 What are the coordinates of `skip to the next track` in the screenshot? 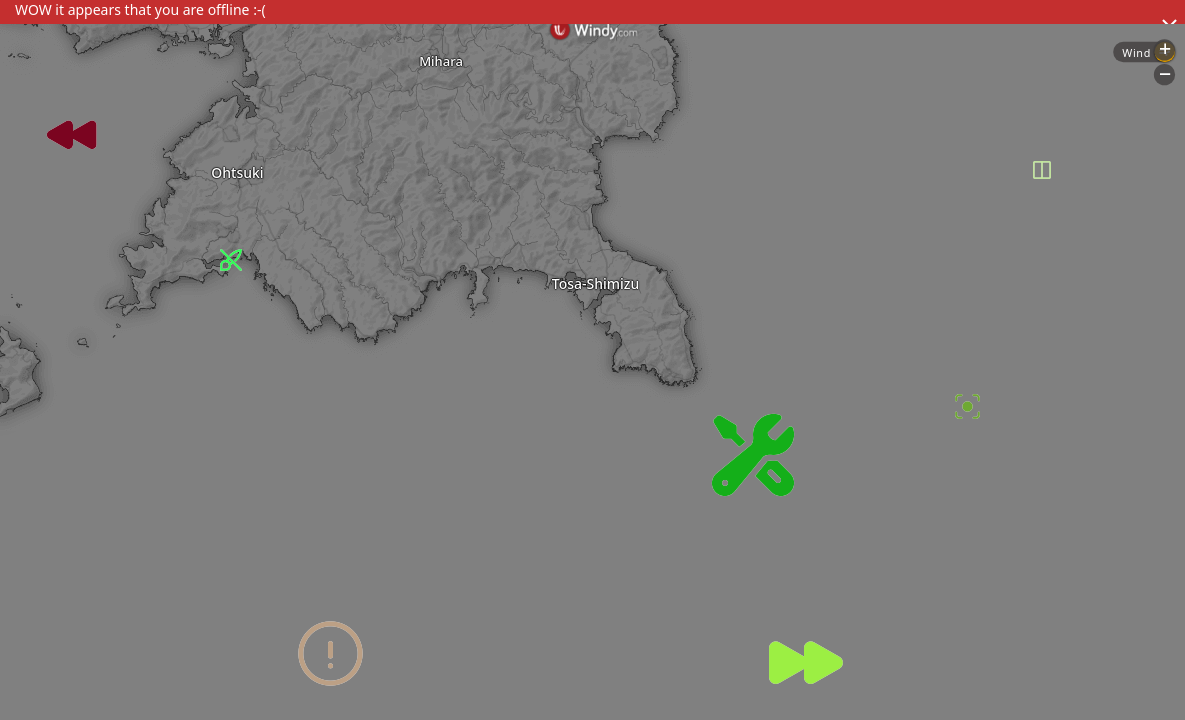 It's located at (804, 660).